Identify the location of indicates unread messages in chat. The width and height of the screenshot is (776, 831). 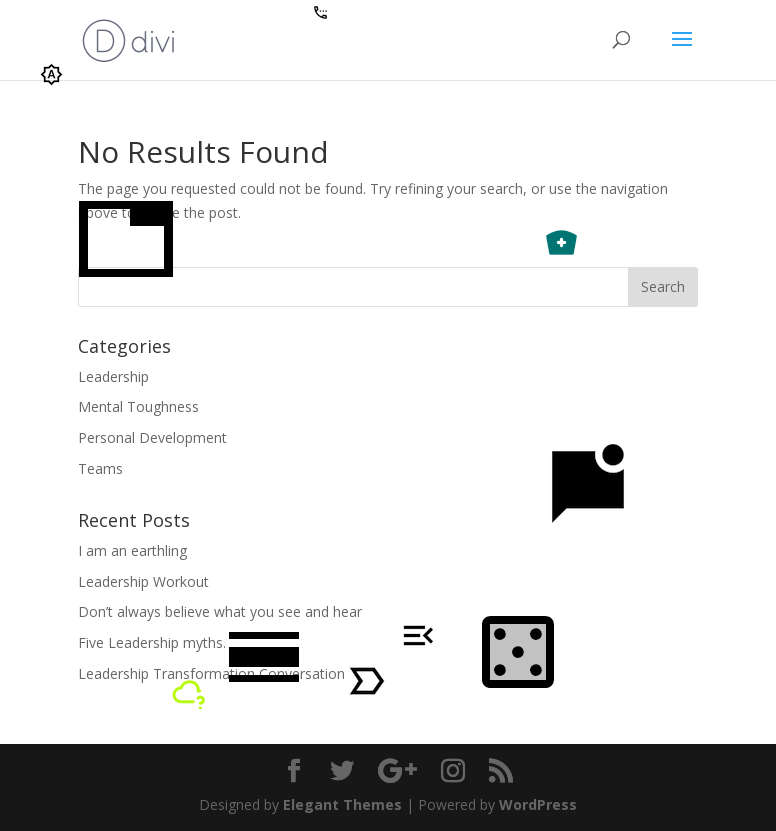
(588, 487).